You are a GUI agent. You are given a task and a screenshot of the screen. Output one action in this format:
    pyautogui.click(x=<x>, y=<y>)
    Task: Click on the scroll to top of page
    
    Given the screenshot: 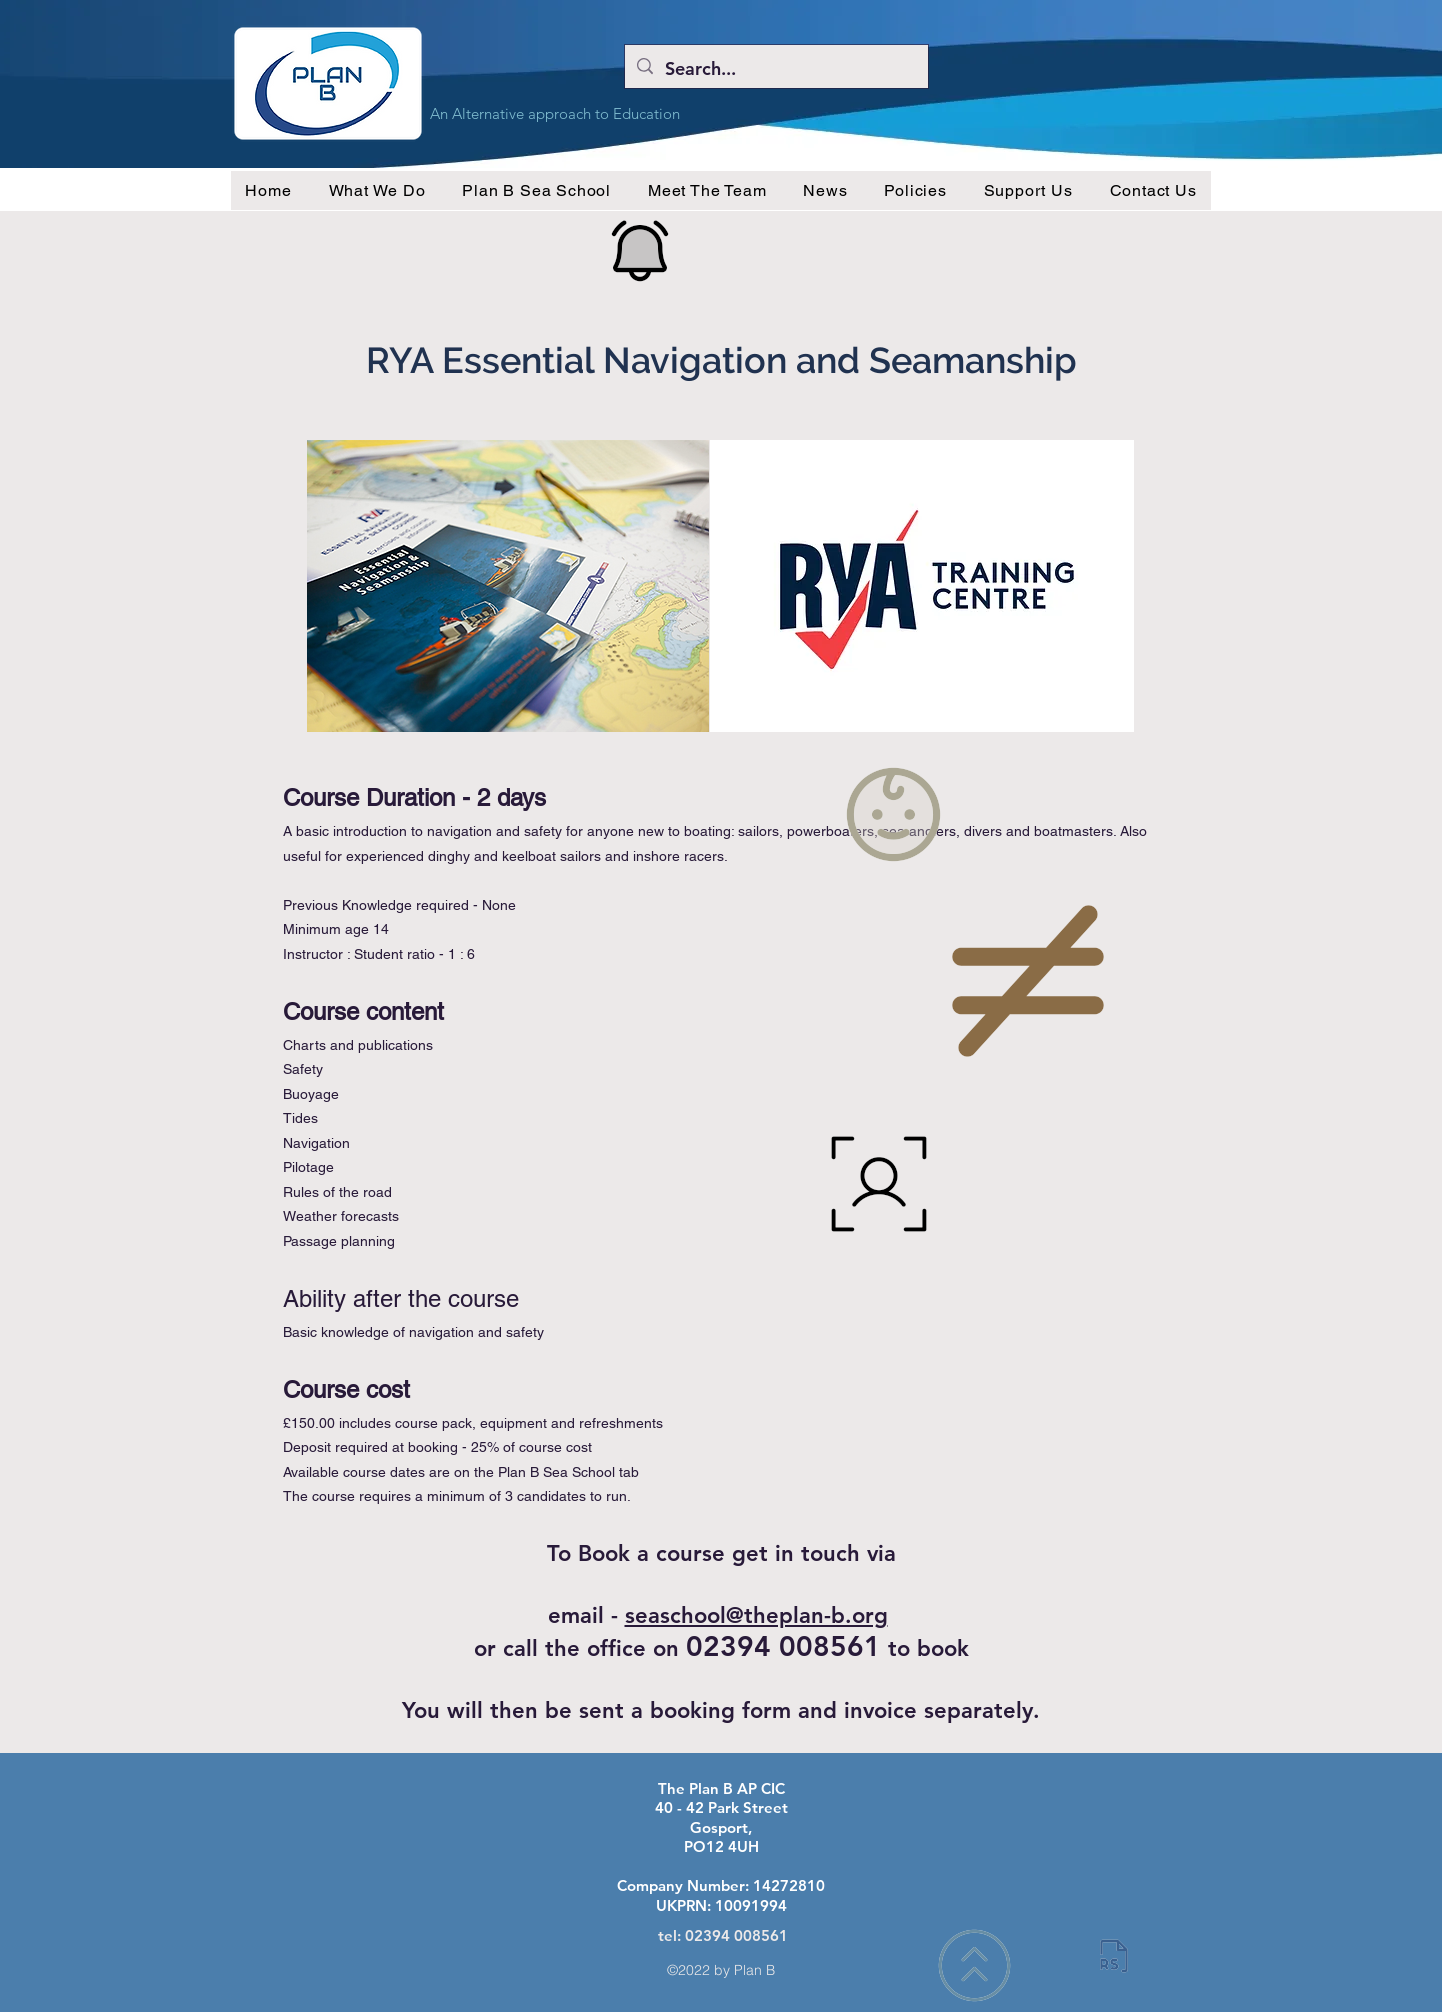 What is the action you would take?
    pyautogui.click(x=974, y=1965)
    